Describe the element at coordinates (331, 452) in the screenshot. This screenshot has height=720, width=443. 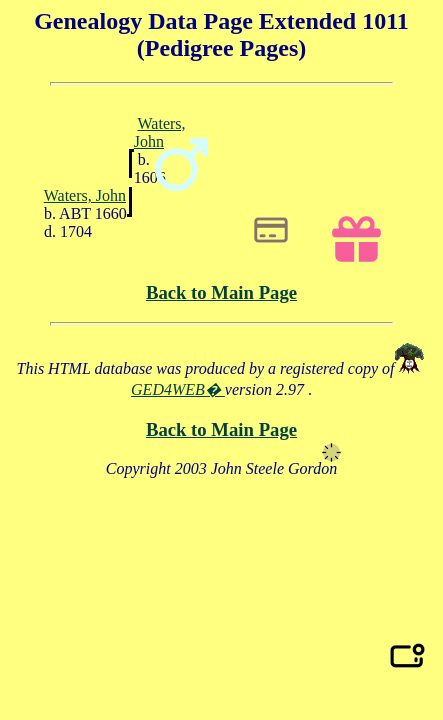
I see `indicates content is loading` at that location.